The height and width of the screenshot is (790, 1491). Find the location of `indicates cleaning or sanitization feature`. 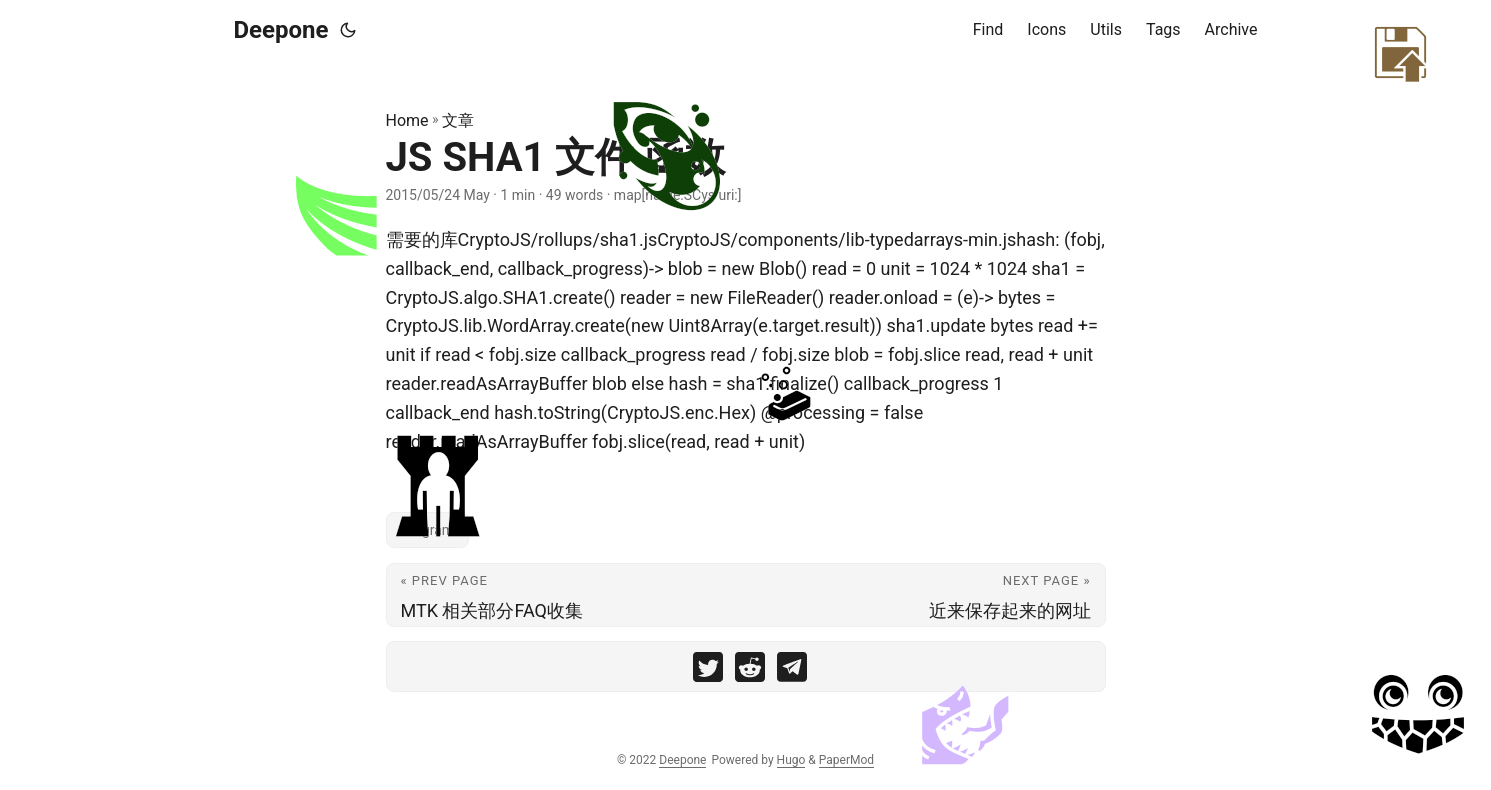

indicates cleaning or sanitization feature is located at coordinates (787, 394).